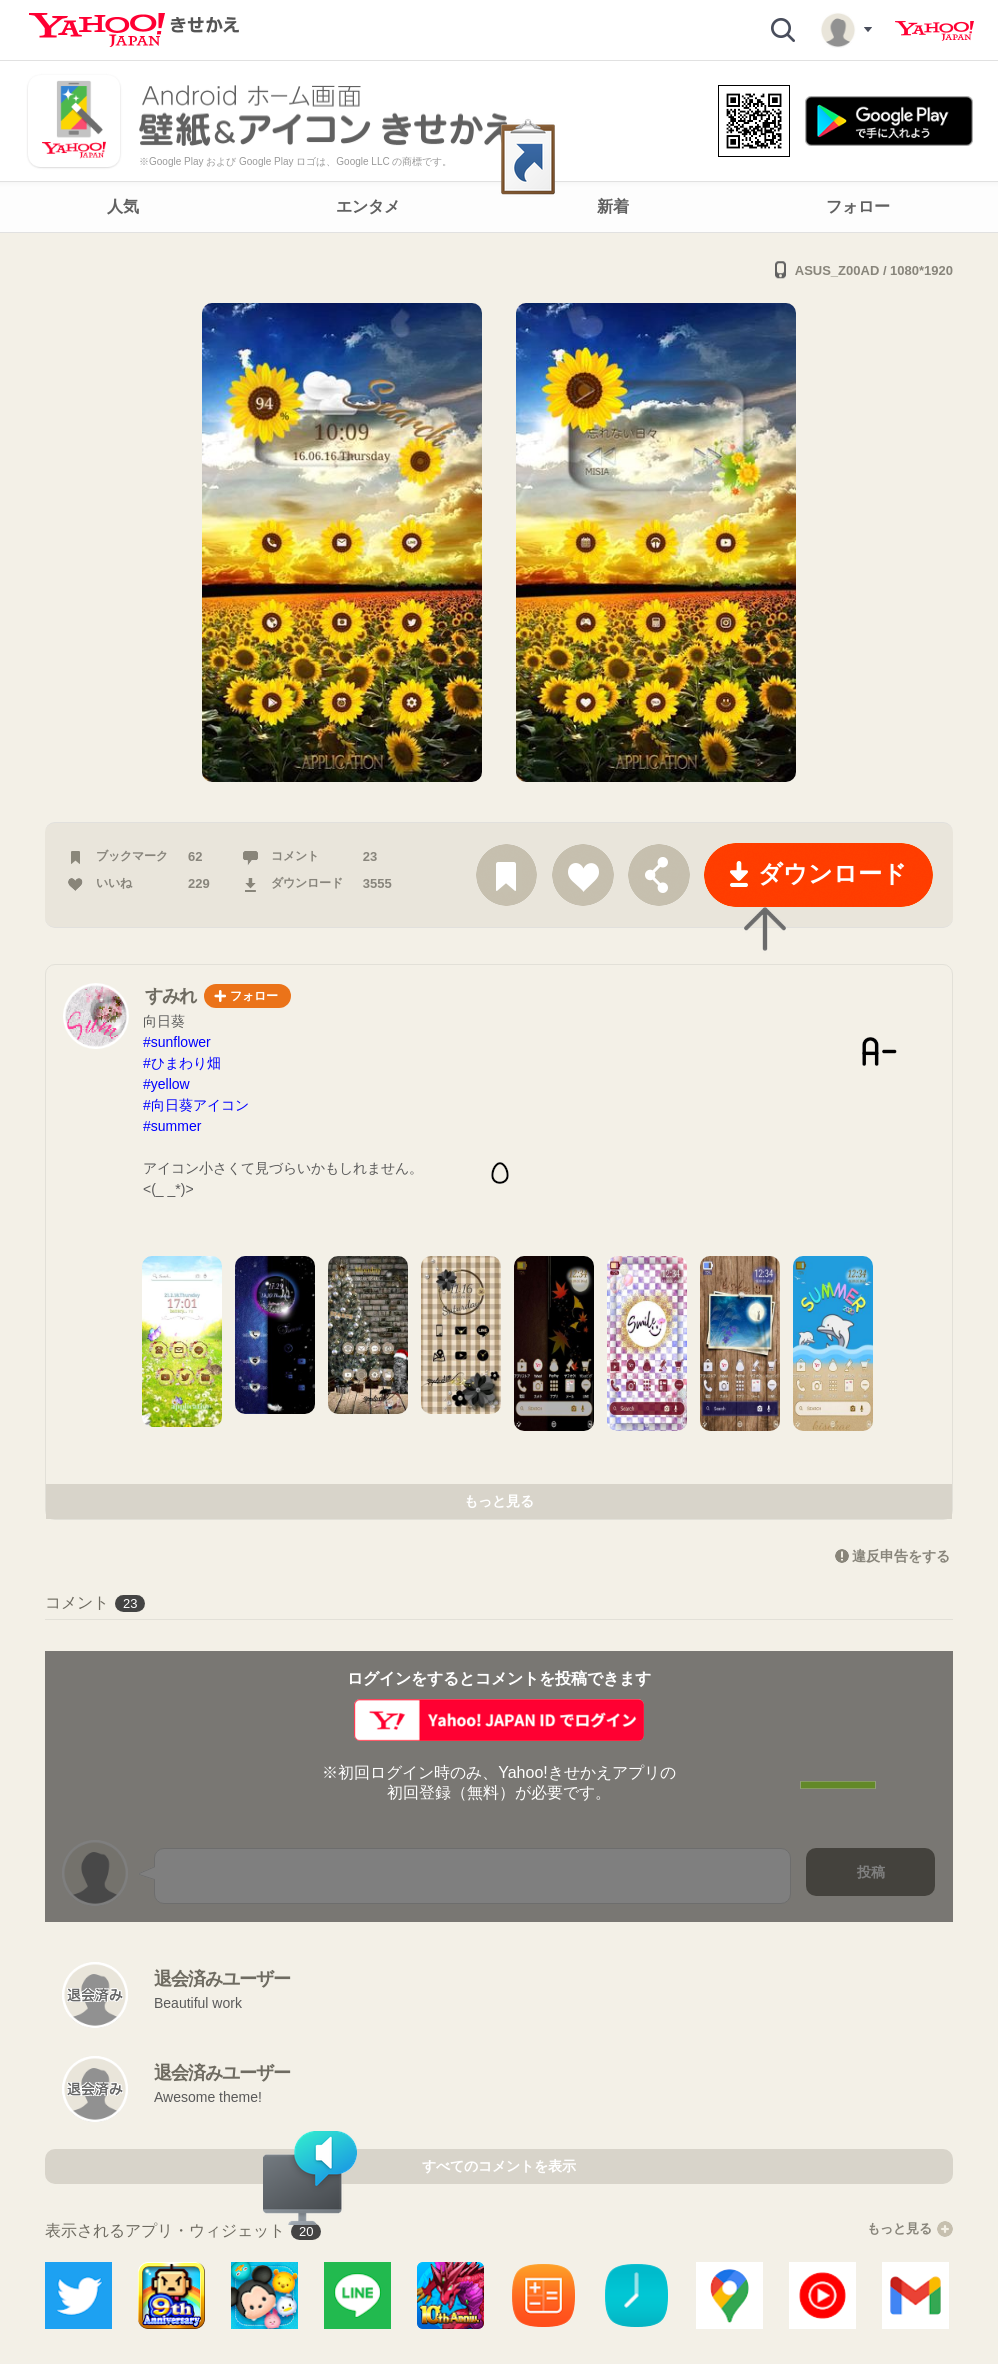  I want to click on indicates an egg or egg-related item, so click(500, 1173).